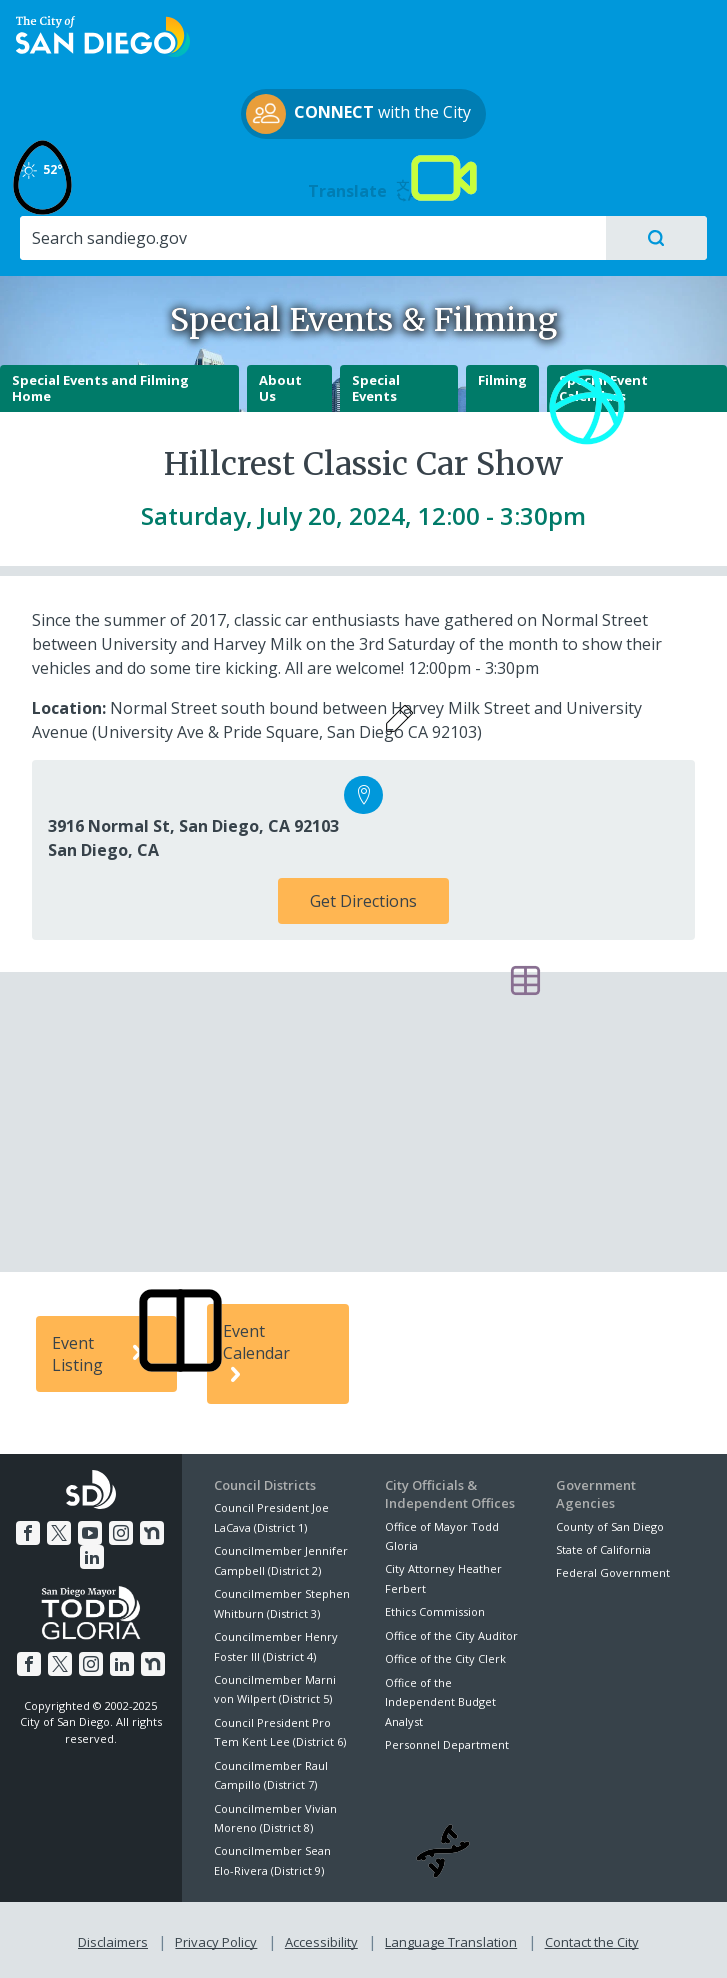 Image resolution: width=727 pixels, height=1978 pixels. I want to click on indicates egg or egg-related content, so click(42, 177).